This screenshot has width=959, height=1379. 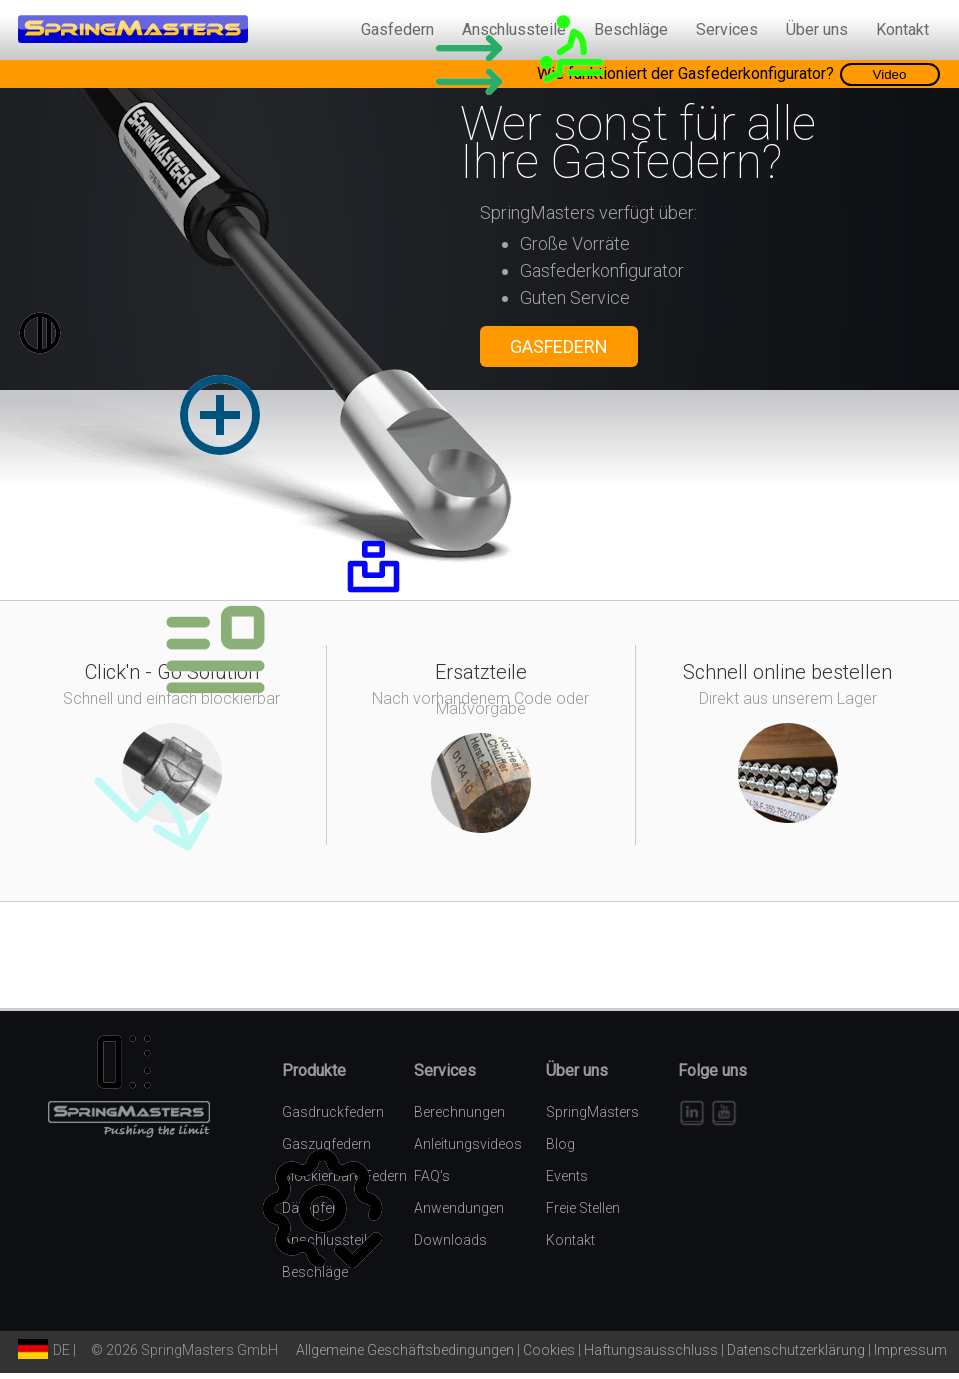 What do you see at coordinates (215, 649) in the screenshot?
I see `align element to the right of text` at bounding box center [215, 649].